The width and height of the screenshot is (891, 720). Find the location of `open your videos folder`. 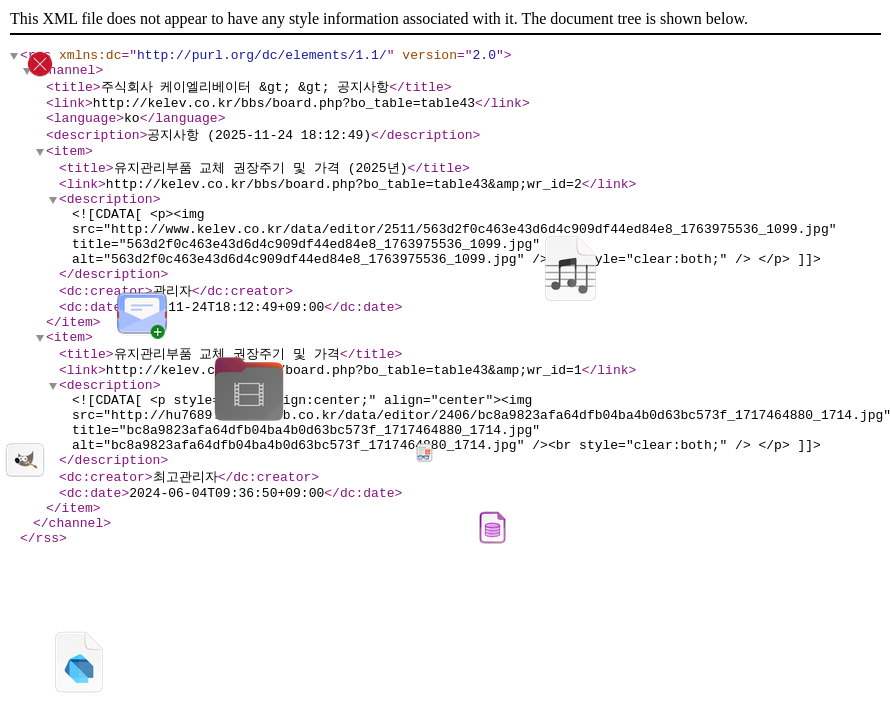

open your videos folder is located at coordinates (249, 389).